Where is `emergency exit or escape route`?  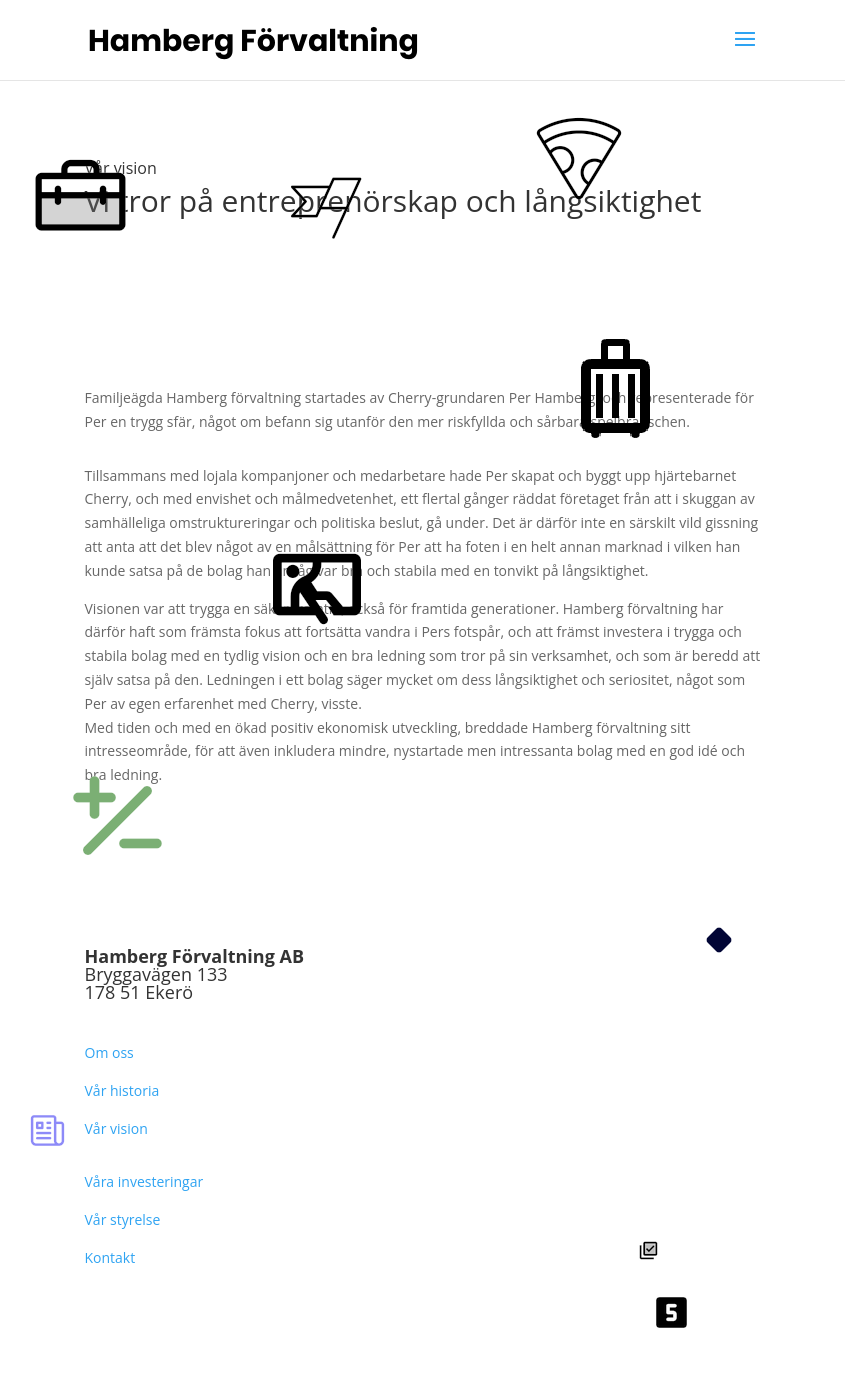
emergency exit or escape route is located at coordinates (317, 589).